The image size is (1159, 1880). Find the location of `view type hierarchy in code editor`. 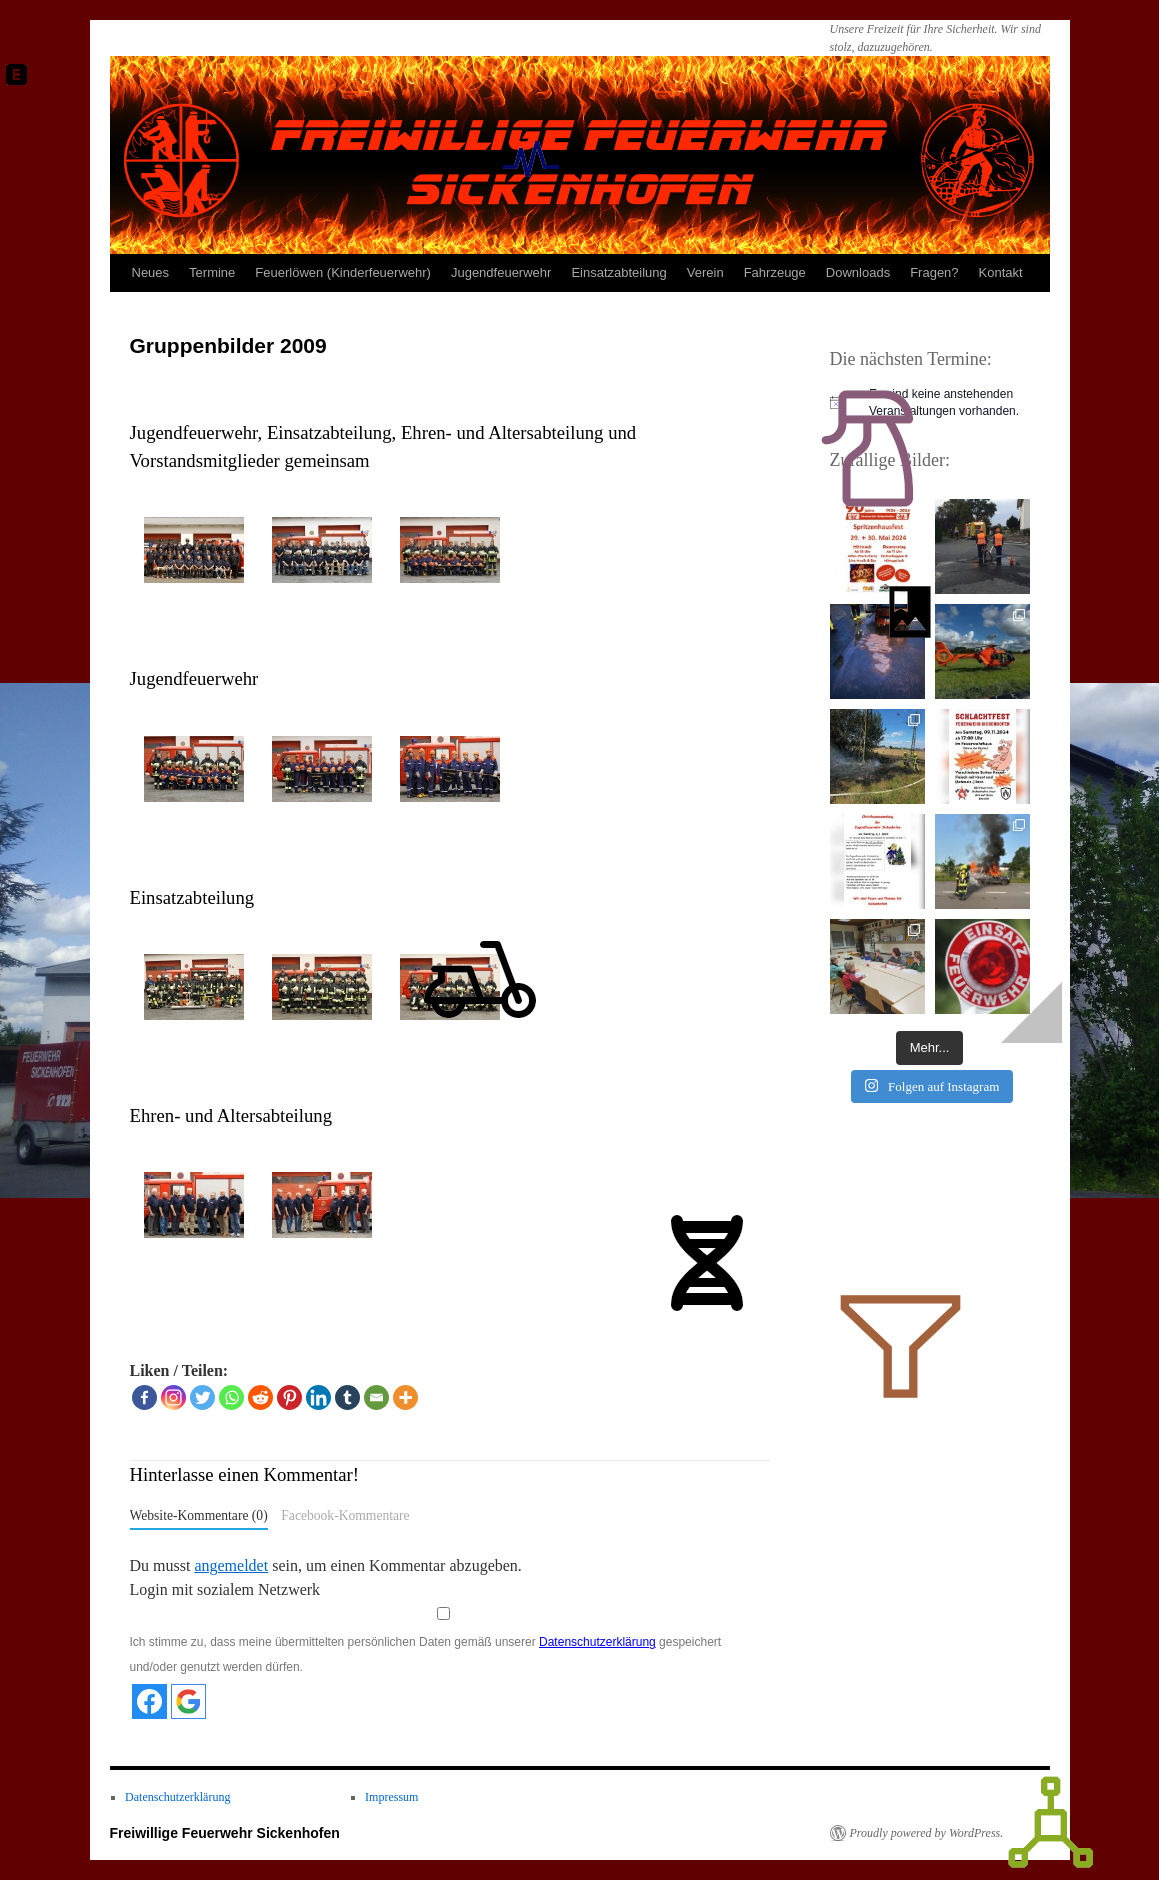

view type hierarchy in code editor is located at coordinates (1054, 1822).